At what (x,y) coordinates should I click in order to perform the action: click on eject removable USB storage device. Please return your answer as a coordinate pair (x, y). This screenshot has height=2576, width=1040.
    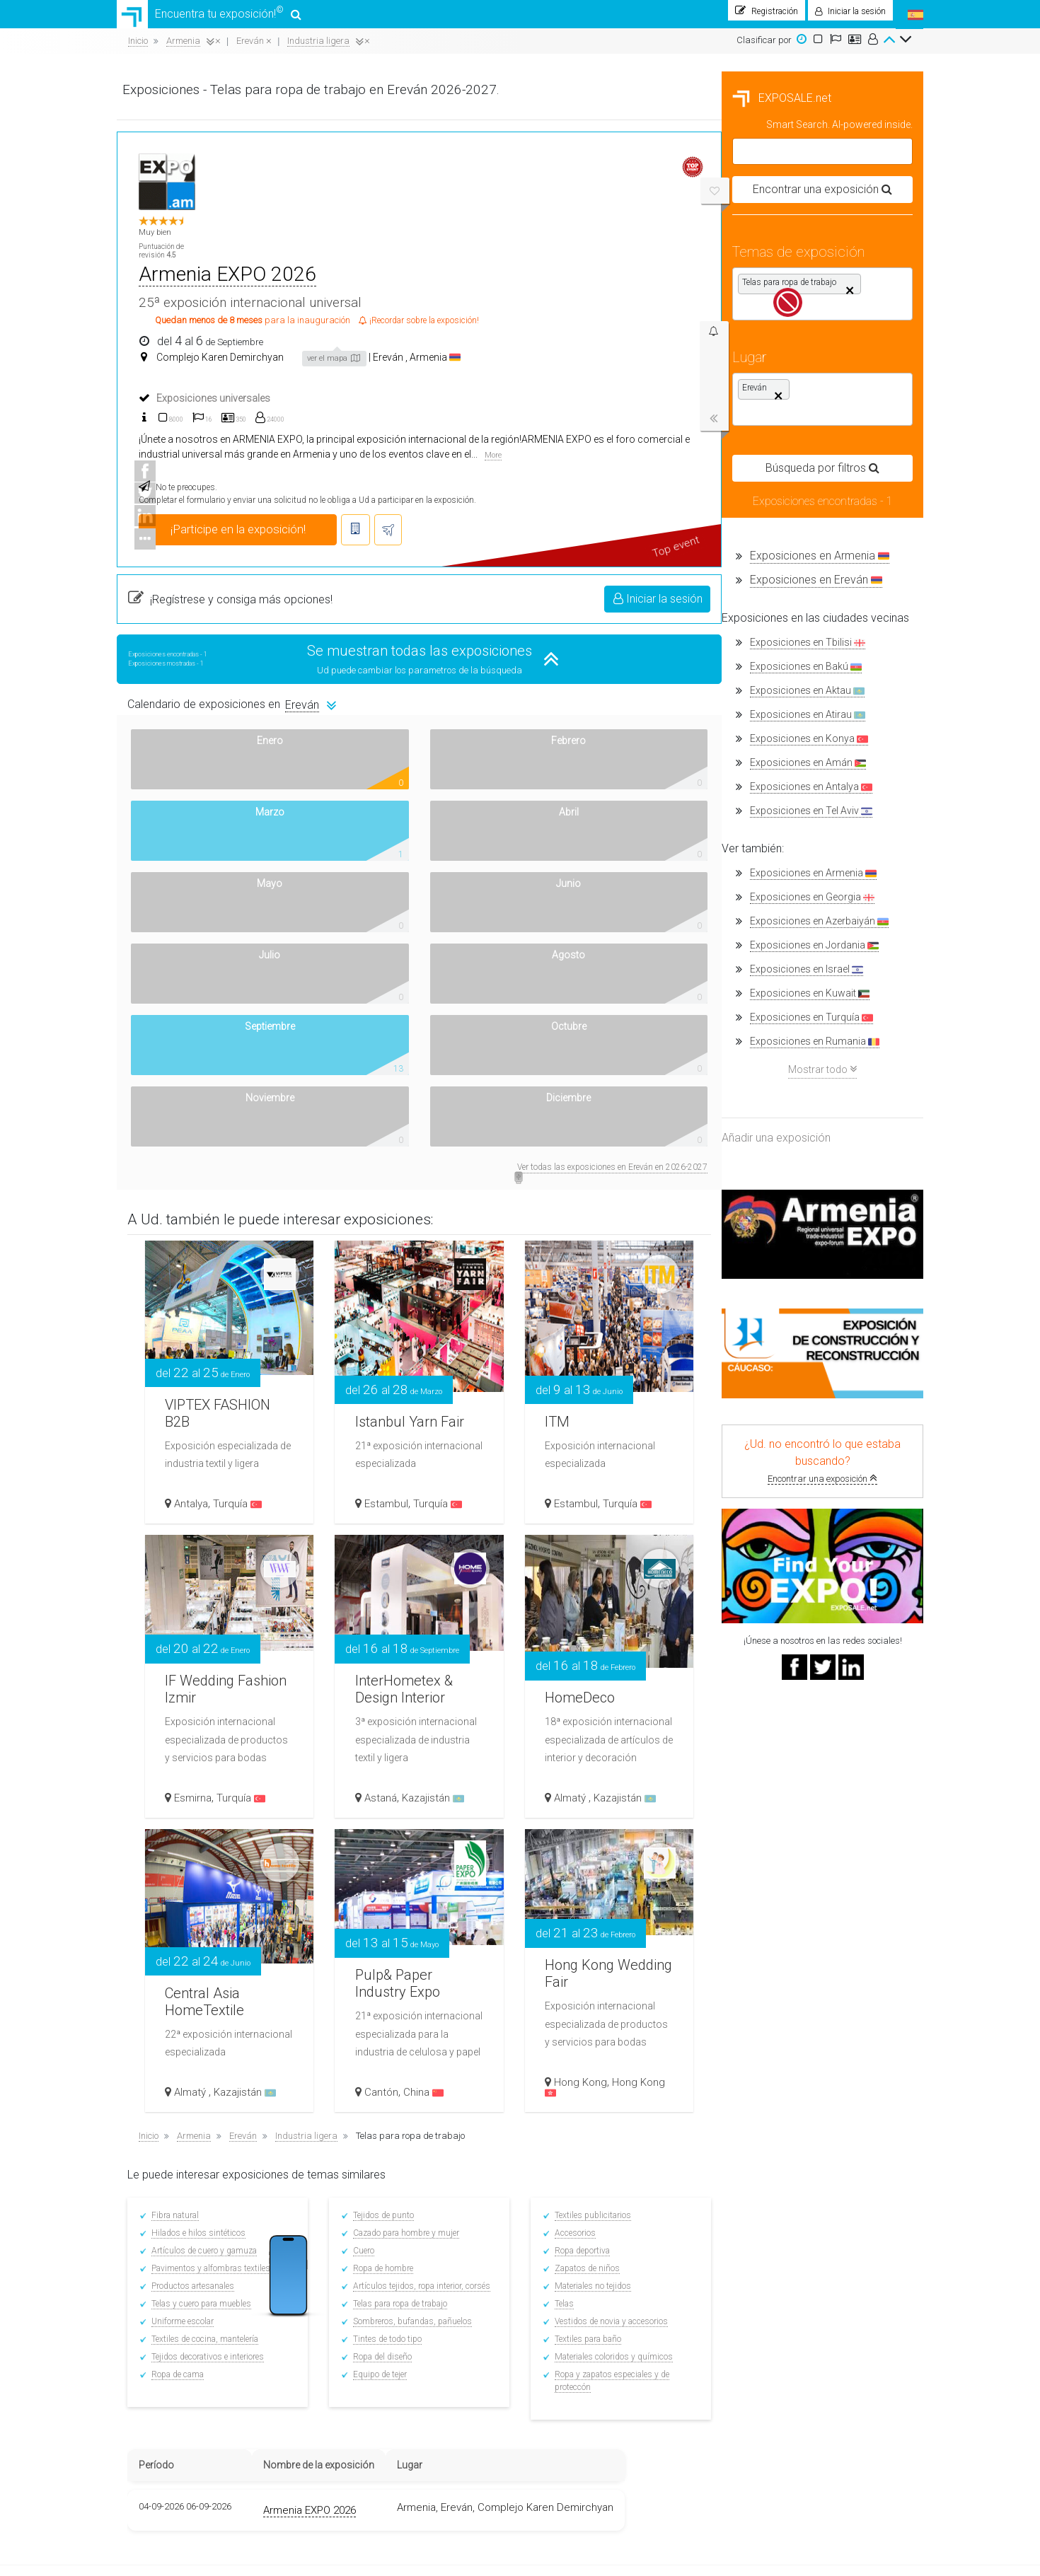
    Looking at the image, I should click on (519, 1178).